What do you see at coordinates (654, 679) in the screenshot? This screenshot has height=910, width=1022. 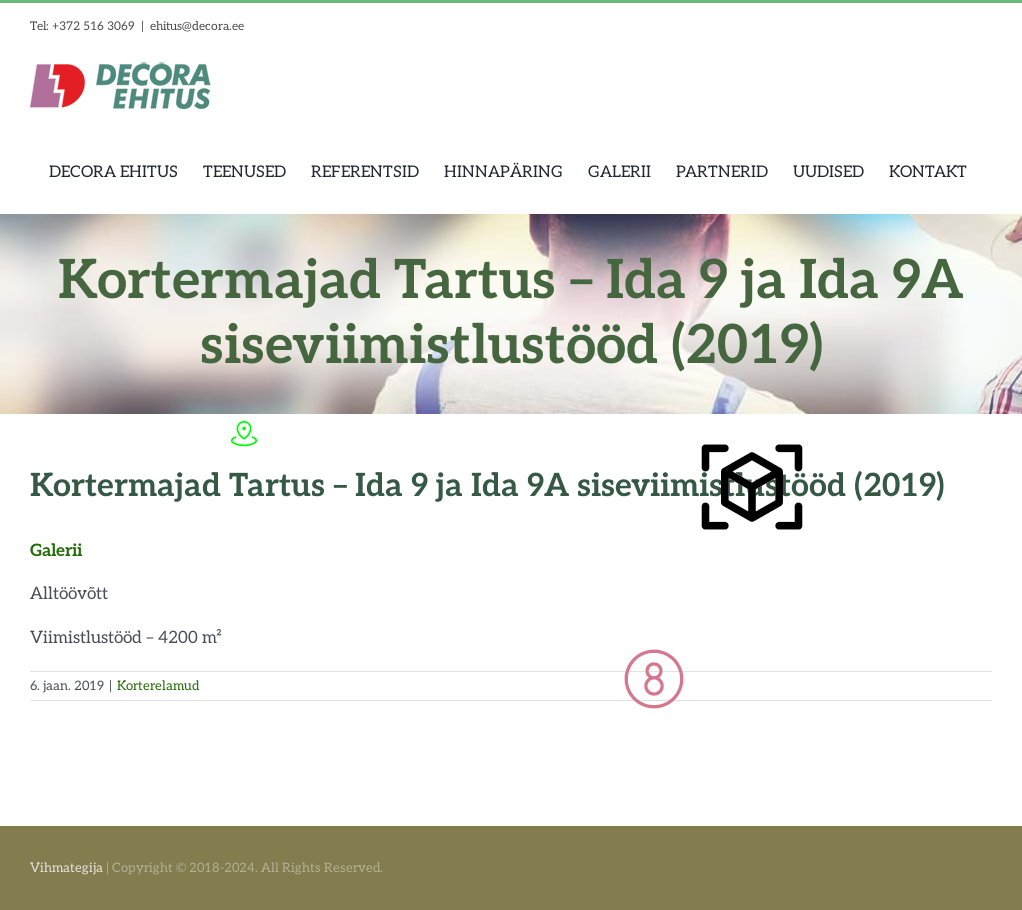 I see `indicates step 8 in a multi-step process` at bounding box center [654, 679].